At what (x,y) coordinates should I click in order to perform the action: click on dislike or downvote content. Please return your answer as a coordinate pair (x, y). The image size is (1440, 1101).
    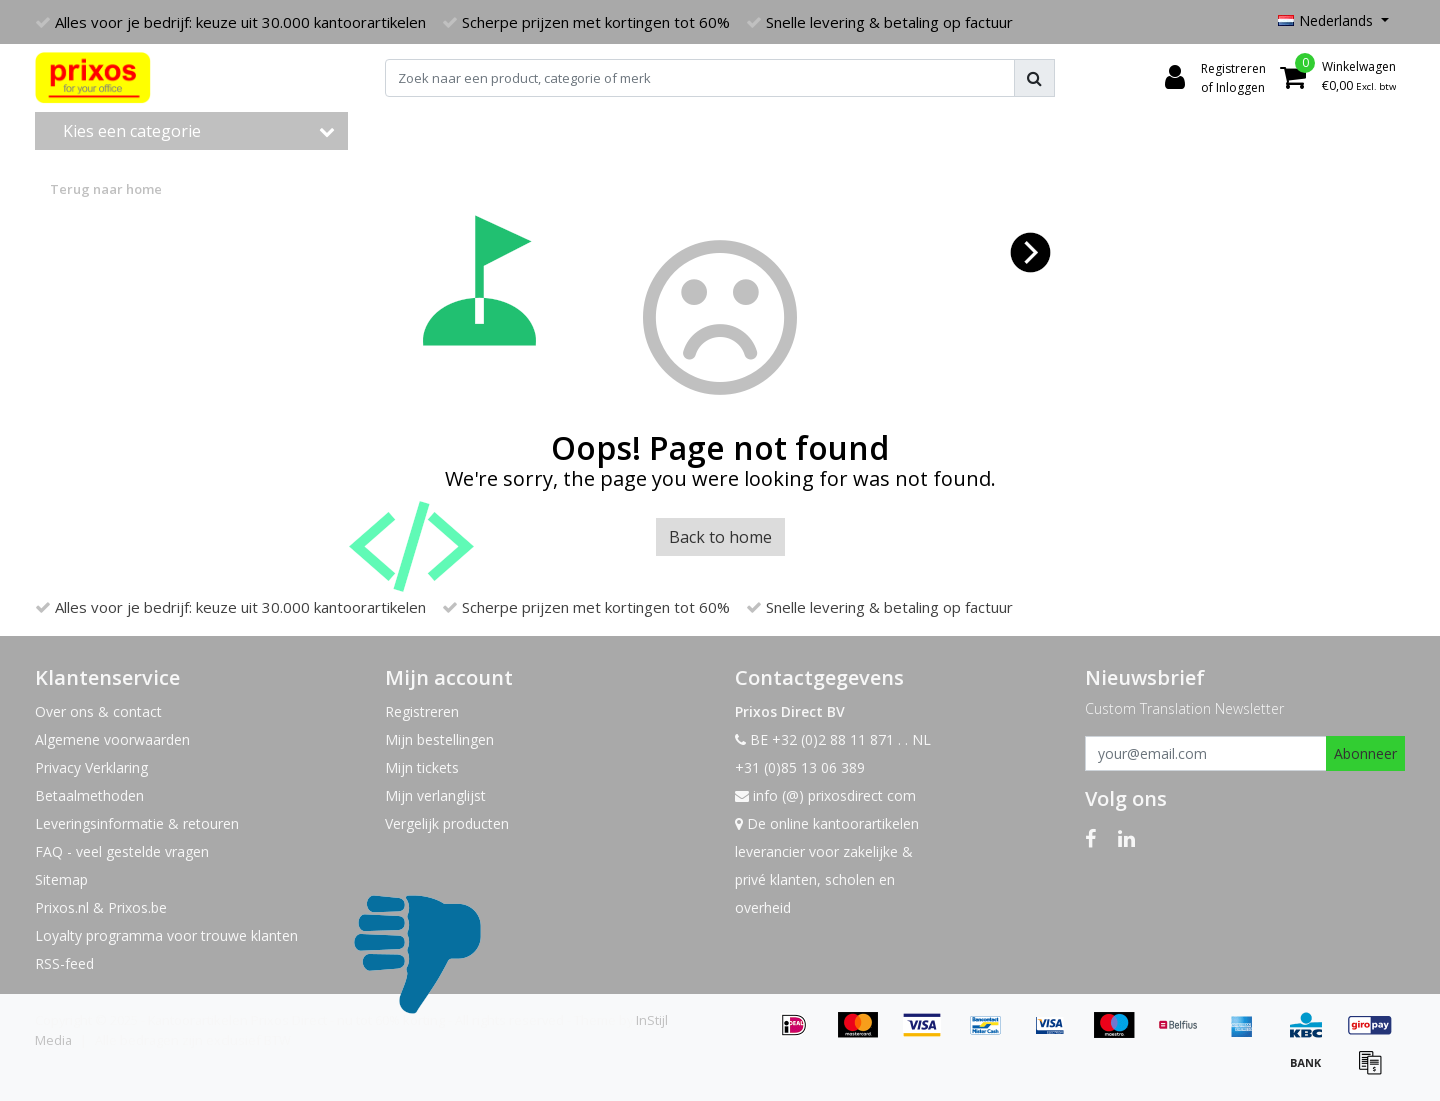
    Looking at the image, I should click on (417, 954).